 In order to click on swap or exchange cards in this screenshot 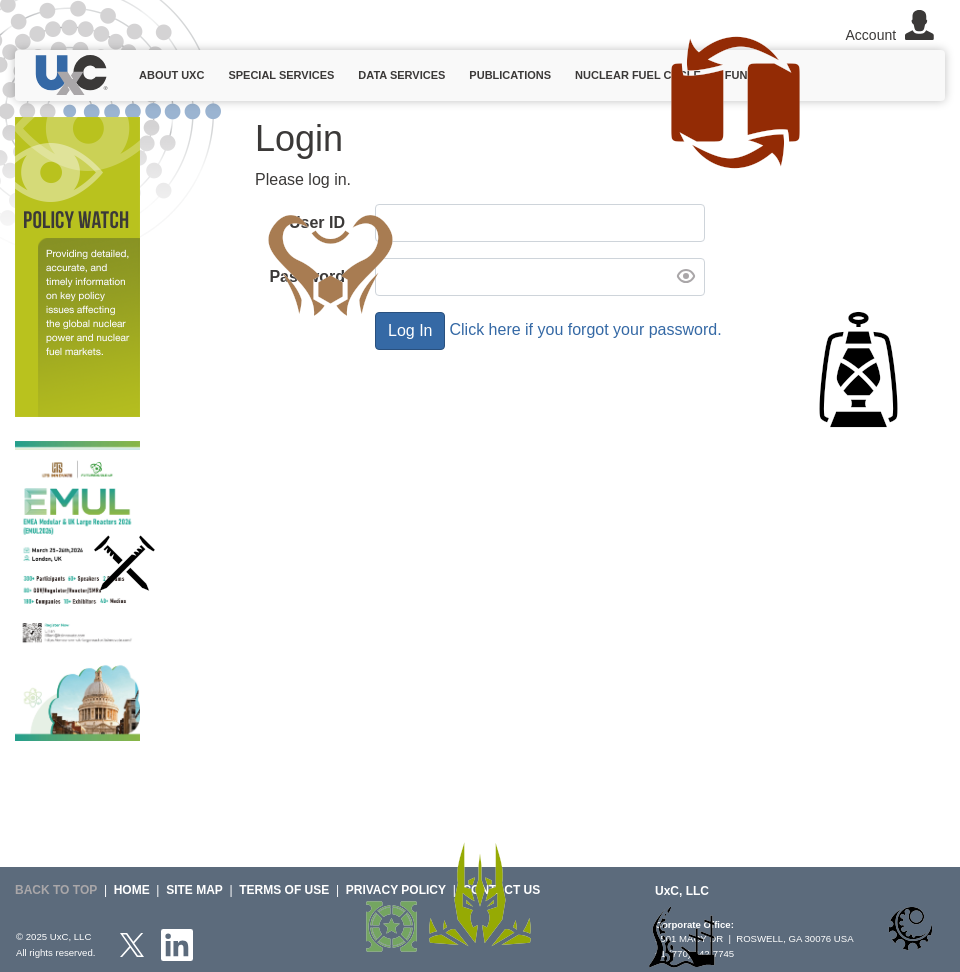, I will do `click(735, 102)`.